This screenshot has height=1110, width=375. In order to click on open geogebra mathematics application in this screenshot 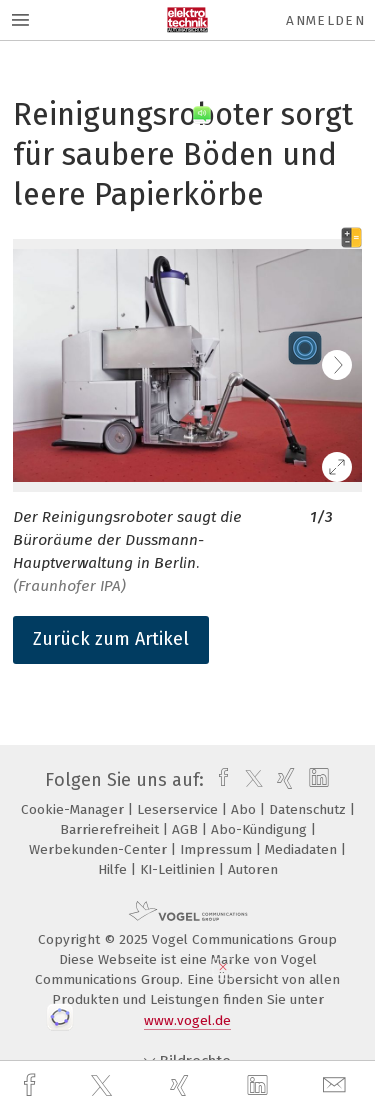, I will do `click(60, 1017)`.